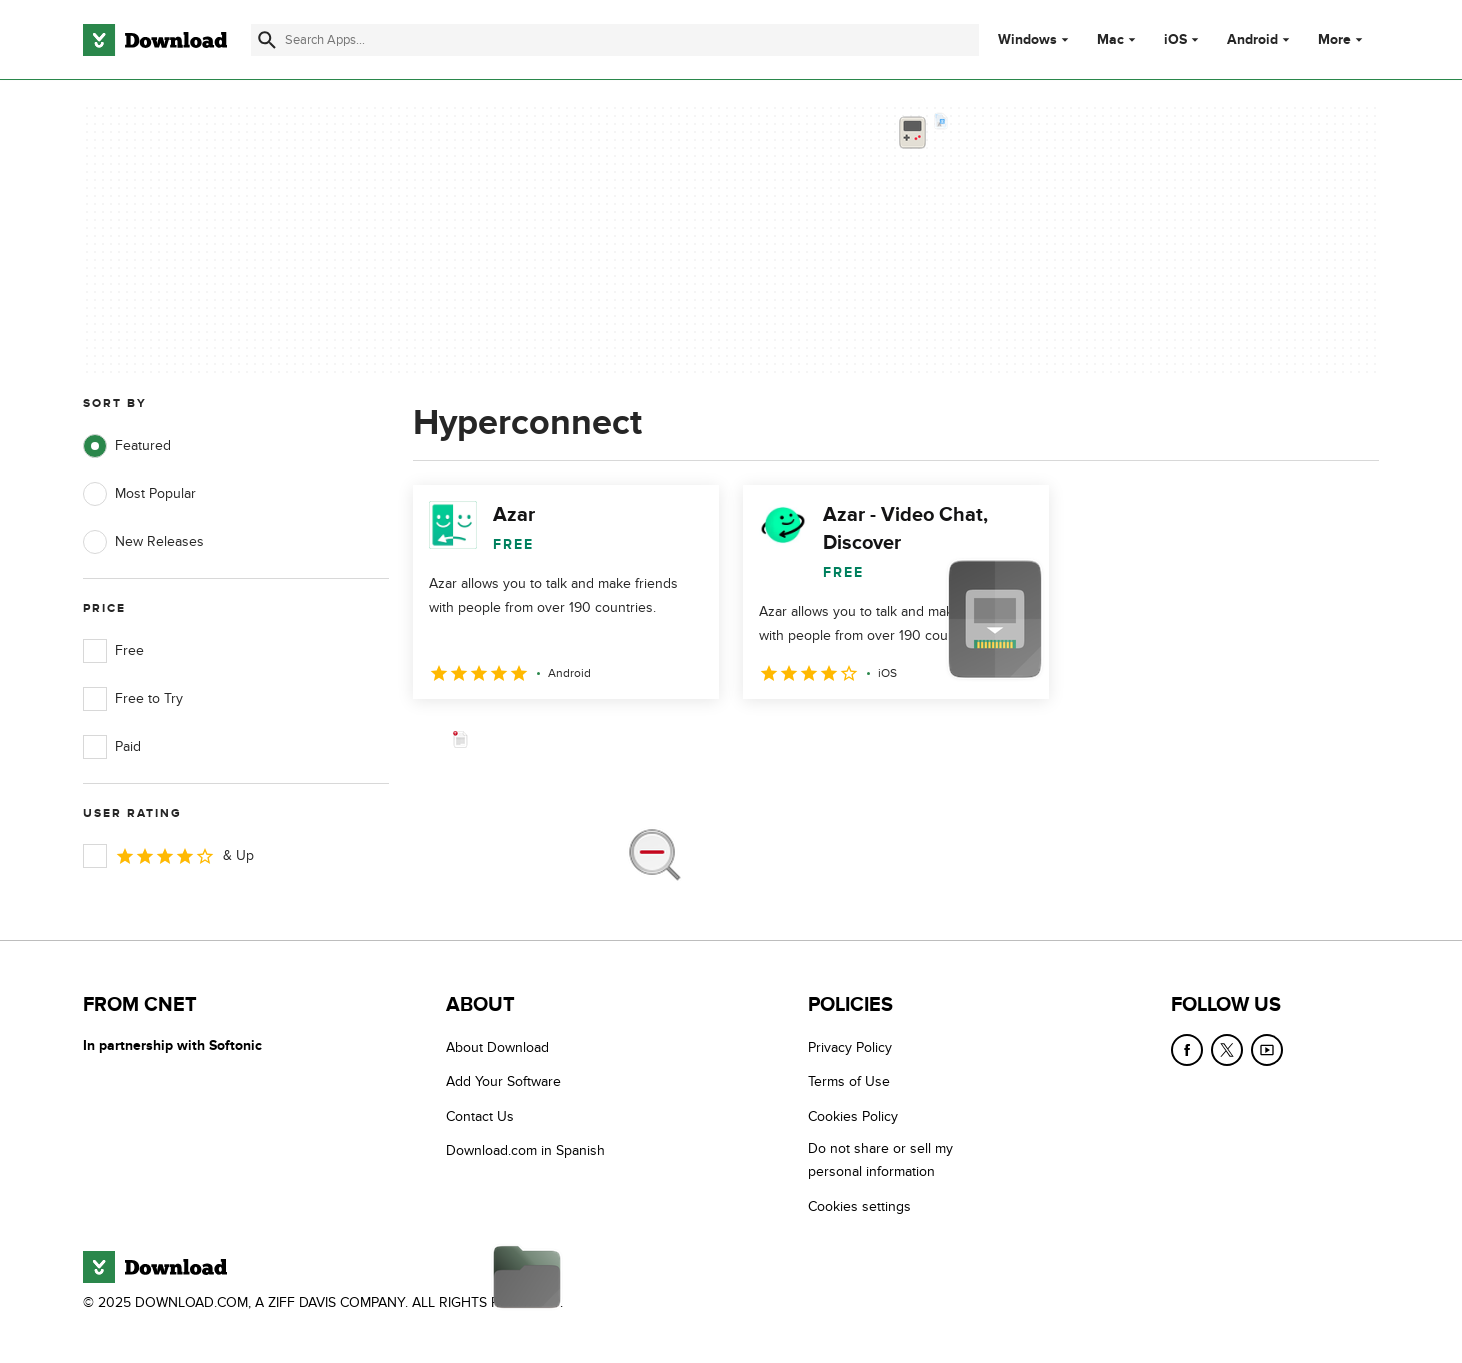 The height and width of the screenshot is (1363, 1462). What do you see at coordinates (995, 619) in the screenshot?
I see `nintendo ds game rom file` at bounding box center [995, 619].